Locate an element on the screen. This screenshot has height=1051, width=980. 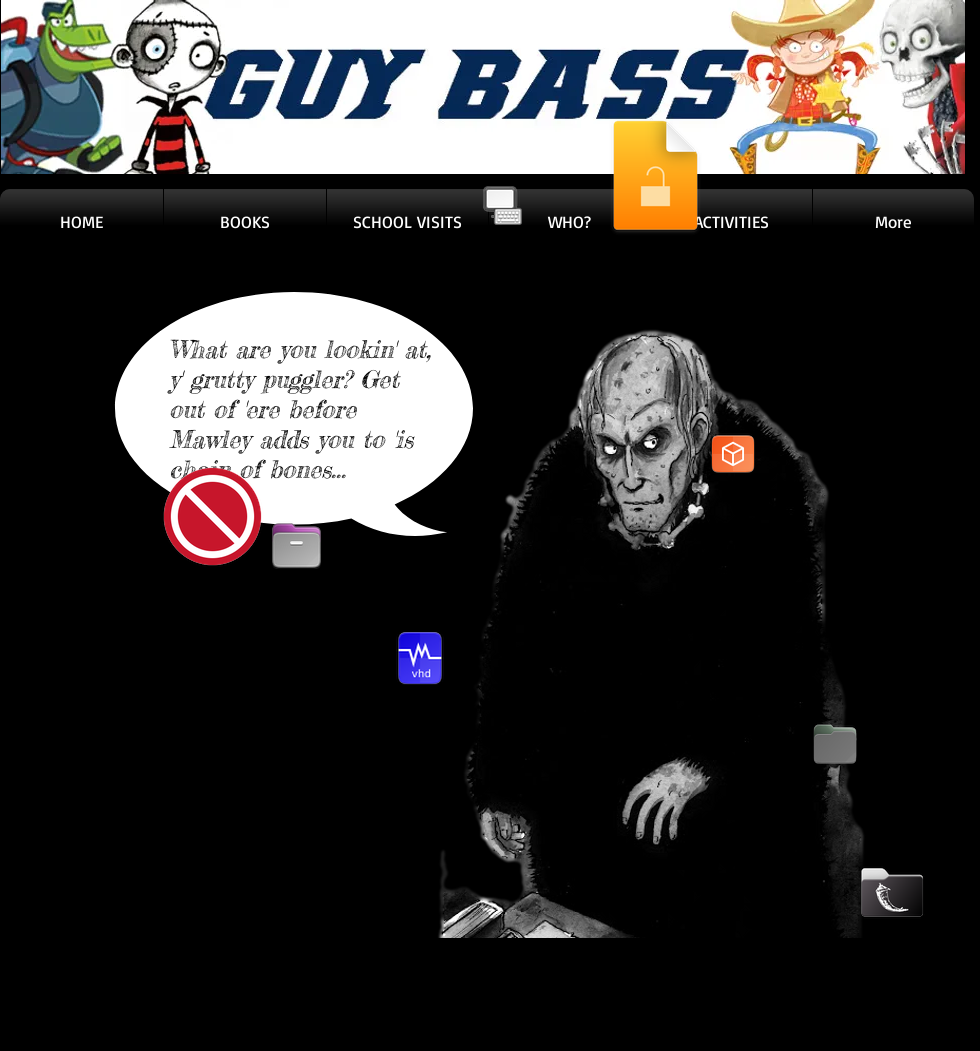
open the file manager application is located at coordinates (296, 545).